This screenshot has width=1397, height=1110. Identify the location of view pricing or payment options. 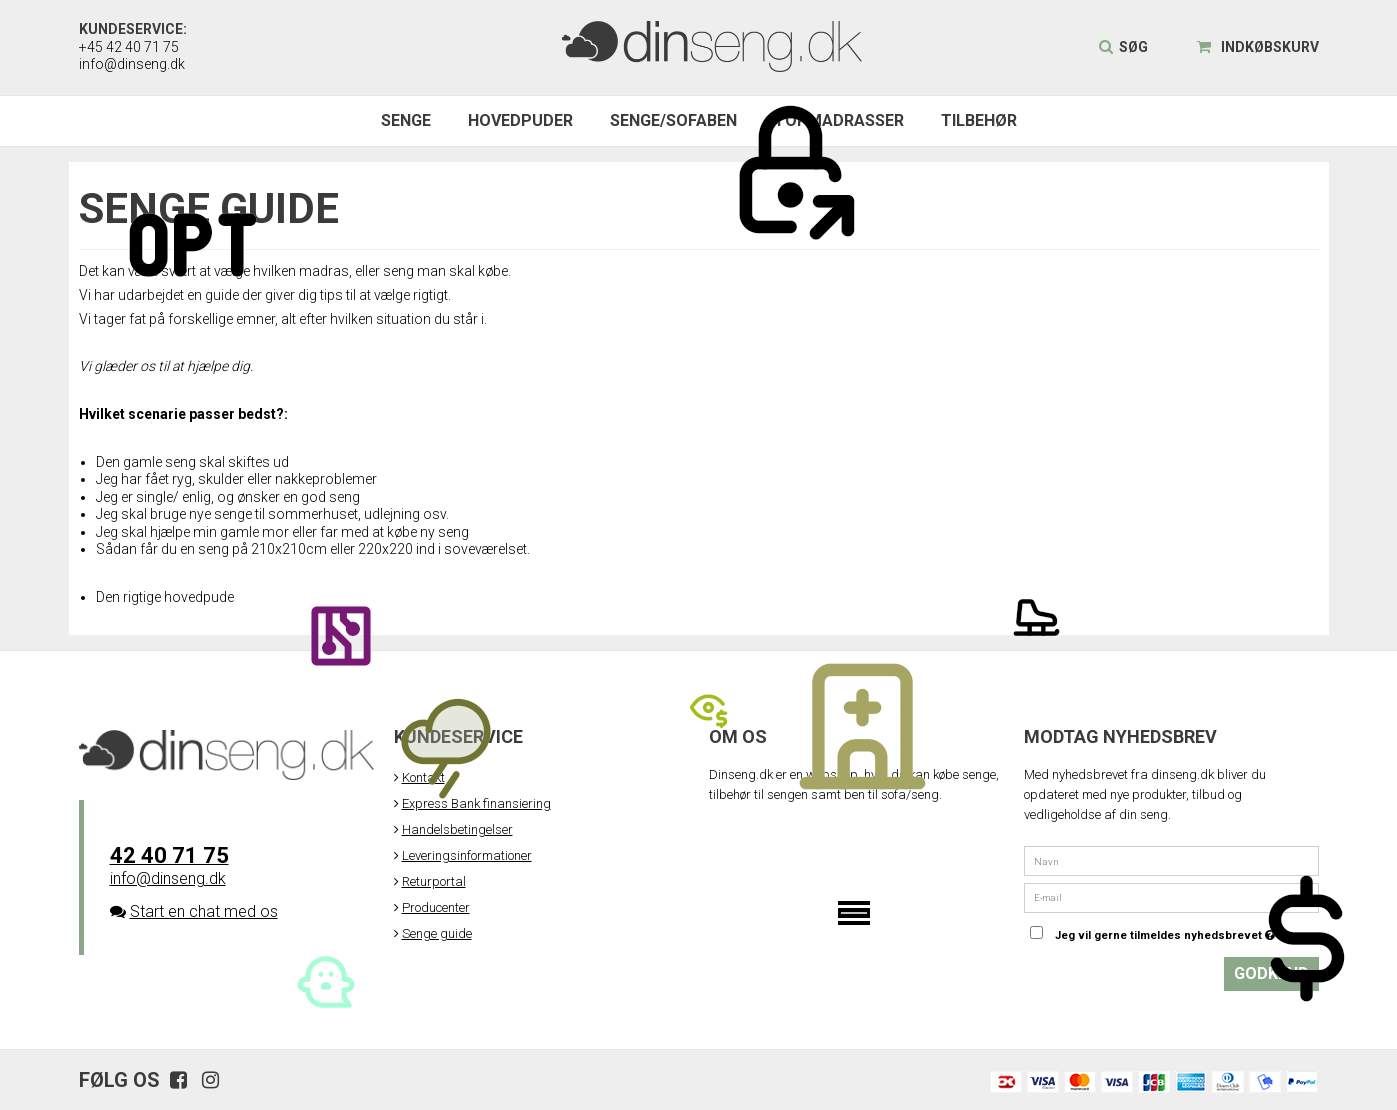
(1306, 938).